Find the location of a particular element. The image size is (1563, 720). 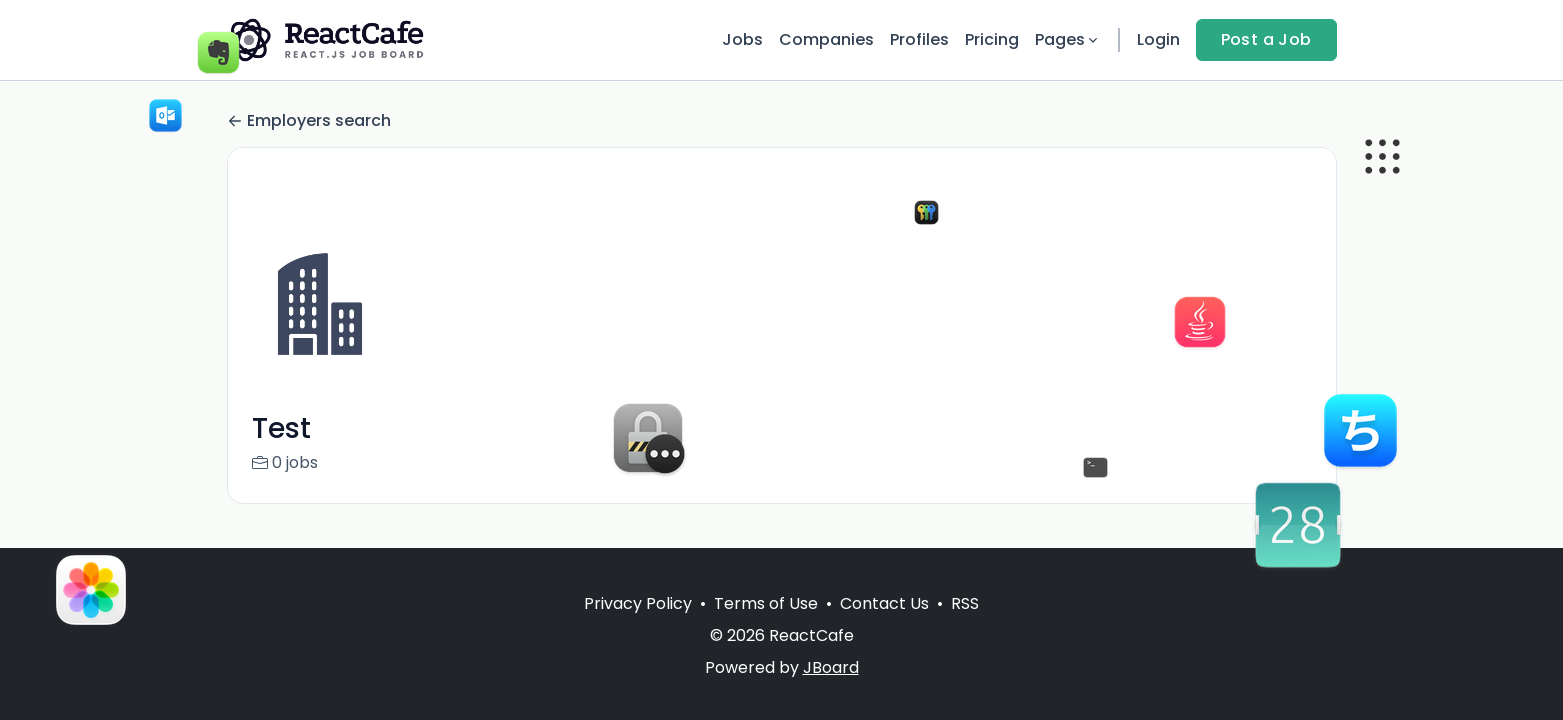

open evernote note-taking app is located at coordinates (218, 52).